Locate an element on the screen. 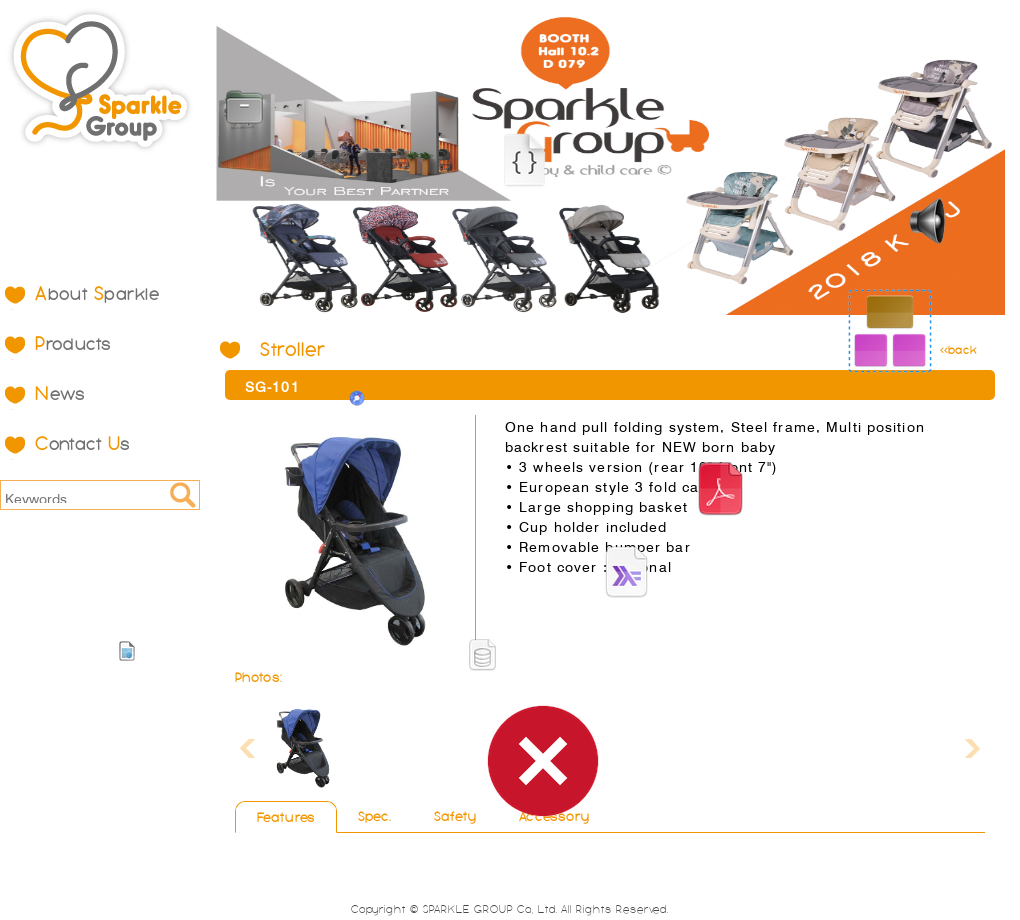 Image resolution: width=1020 pixels, height=920 pixels. a blank or empty script file is located at coordinates (524, 160).